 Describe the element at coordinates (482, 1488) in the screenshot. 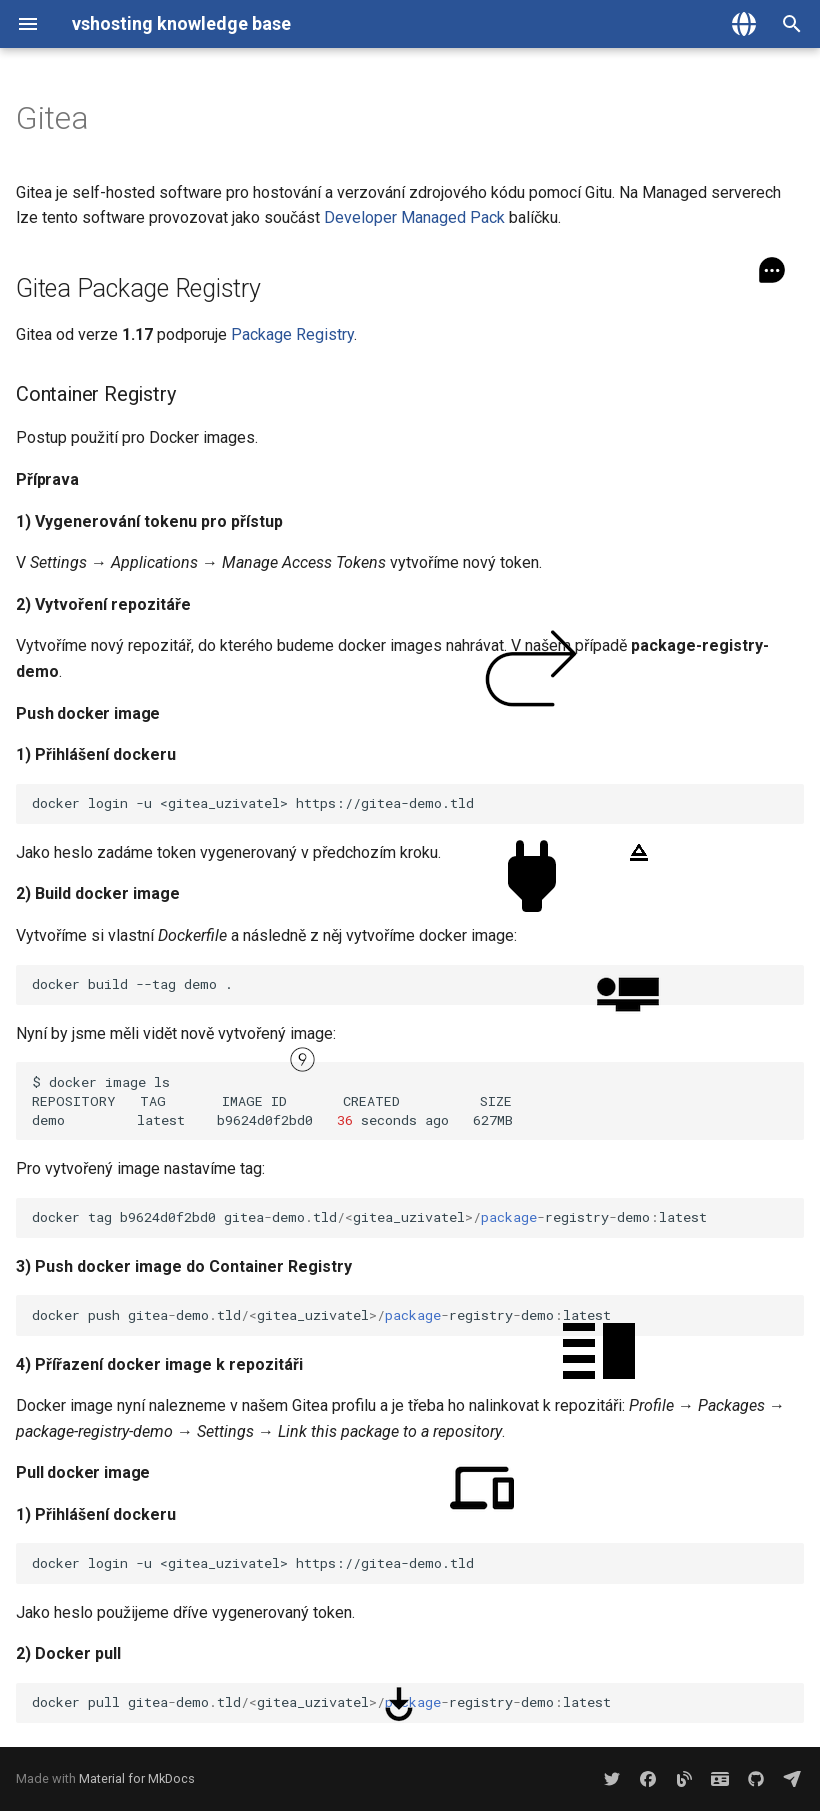

I see `connect your phone to another device` at that location.